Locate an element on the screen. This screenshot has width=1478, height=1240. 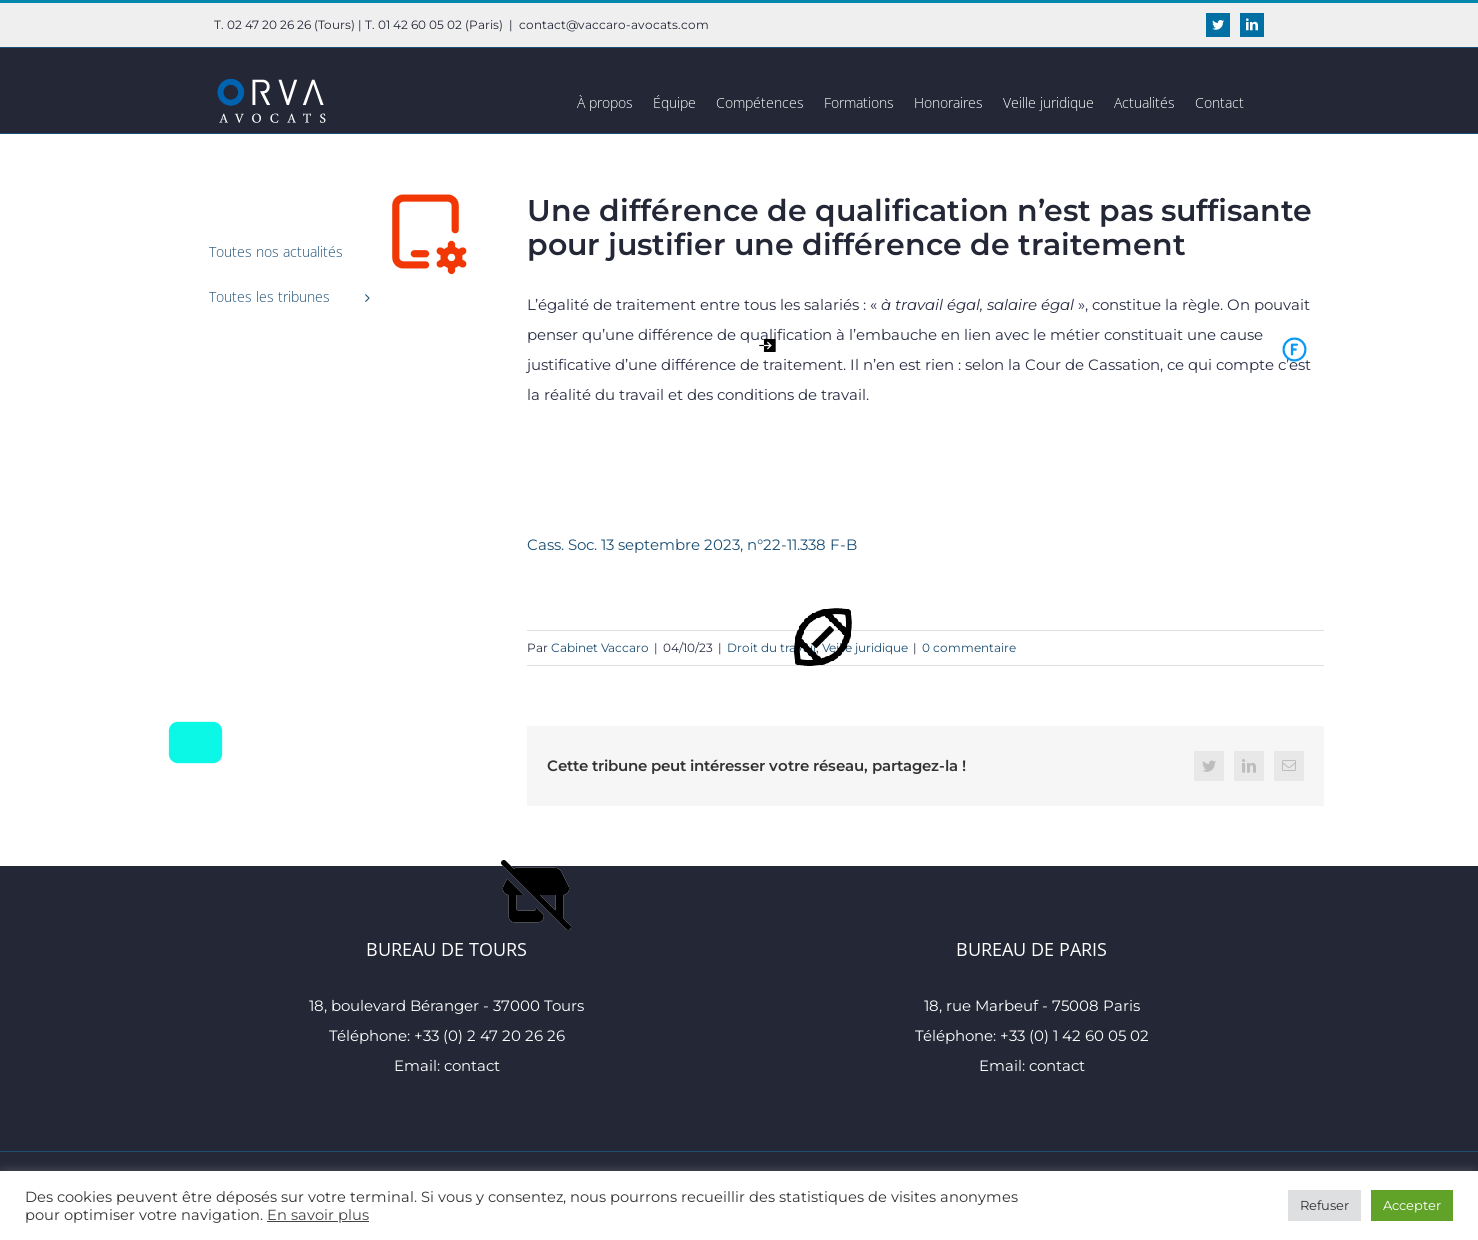
store or shop is currently unavailable is located at coordinates (536, 895).